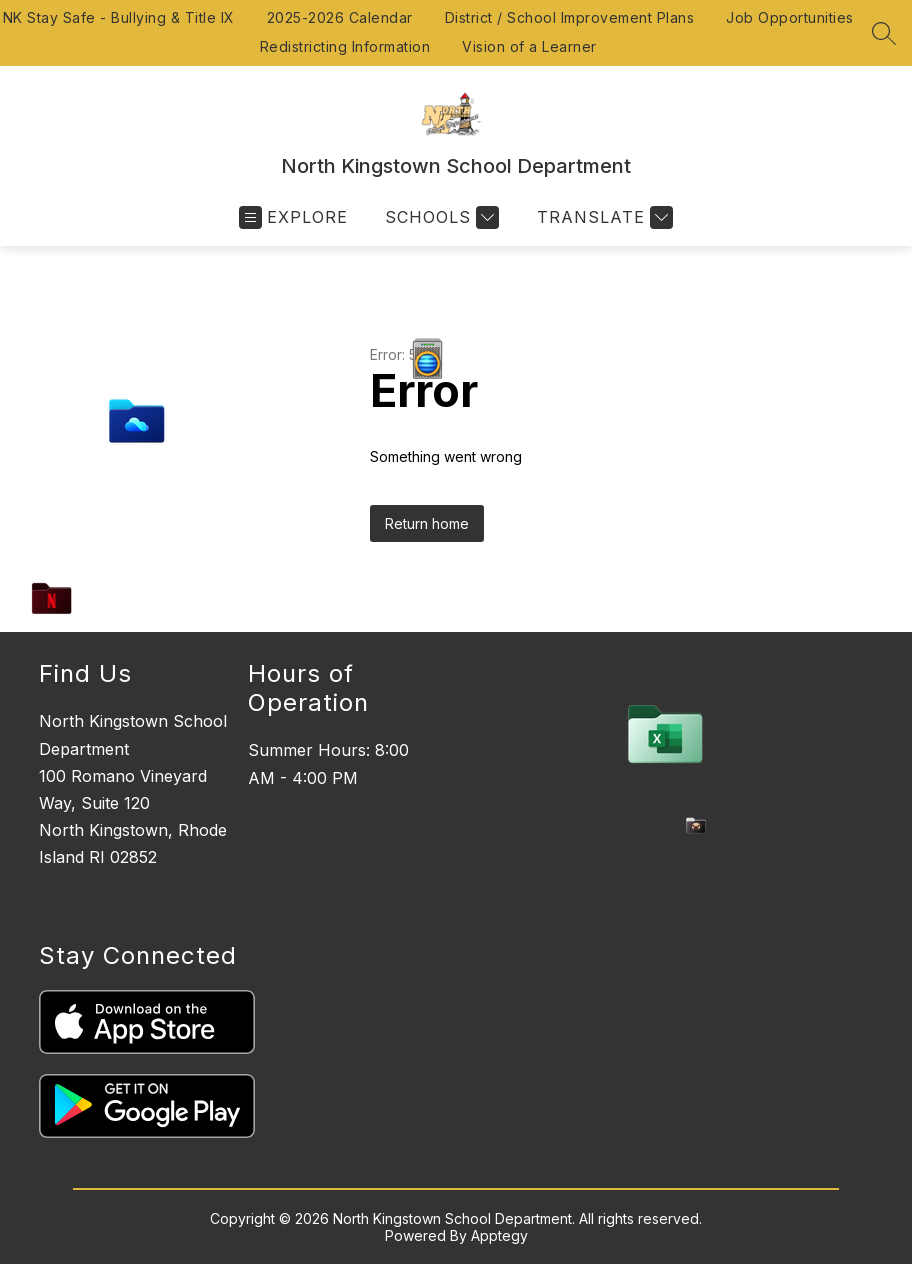  What do you see at coordinates (696, 826) in the screenshot?
I see `folder containing pug-related images or files` at bounding box center [696, 826].